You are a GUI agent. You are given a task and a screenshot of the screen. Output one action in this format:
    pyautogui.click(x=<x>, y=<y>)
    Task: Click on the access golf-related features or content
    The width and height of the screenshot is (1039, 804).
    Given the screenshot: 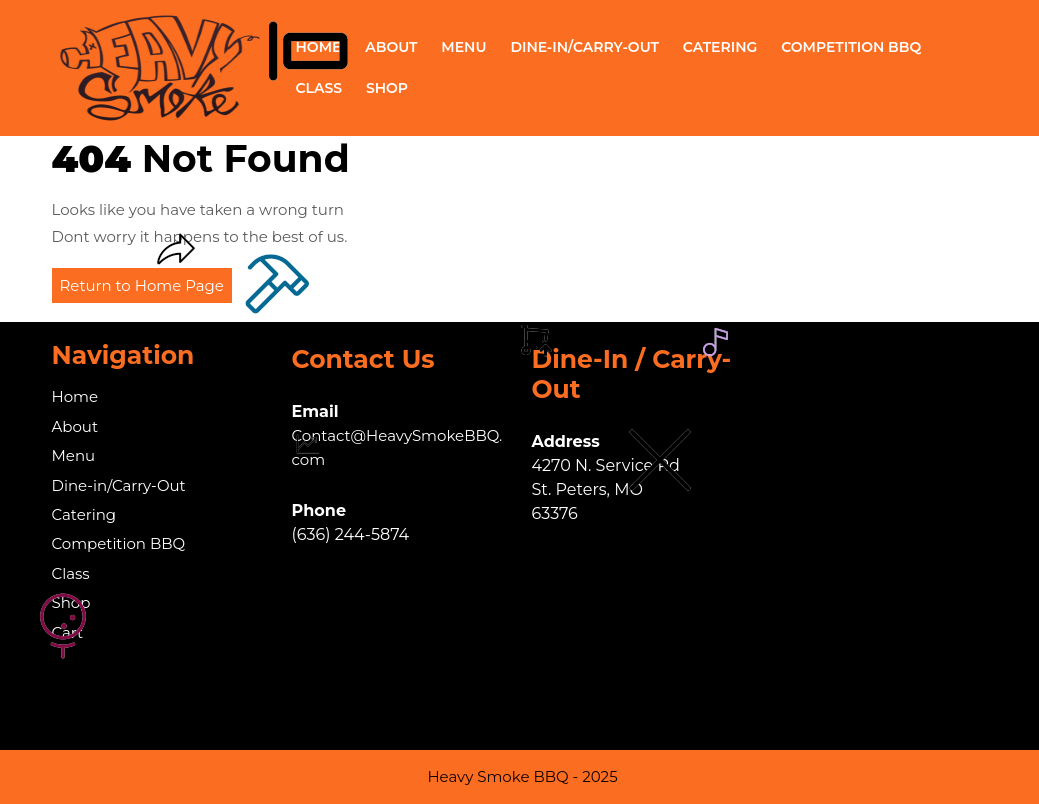 What is the action you would take?
    pyautogui.click(x=63, y=625)
    